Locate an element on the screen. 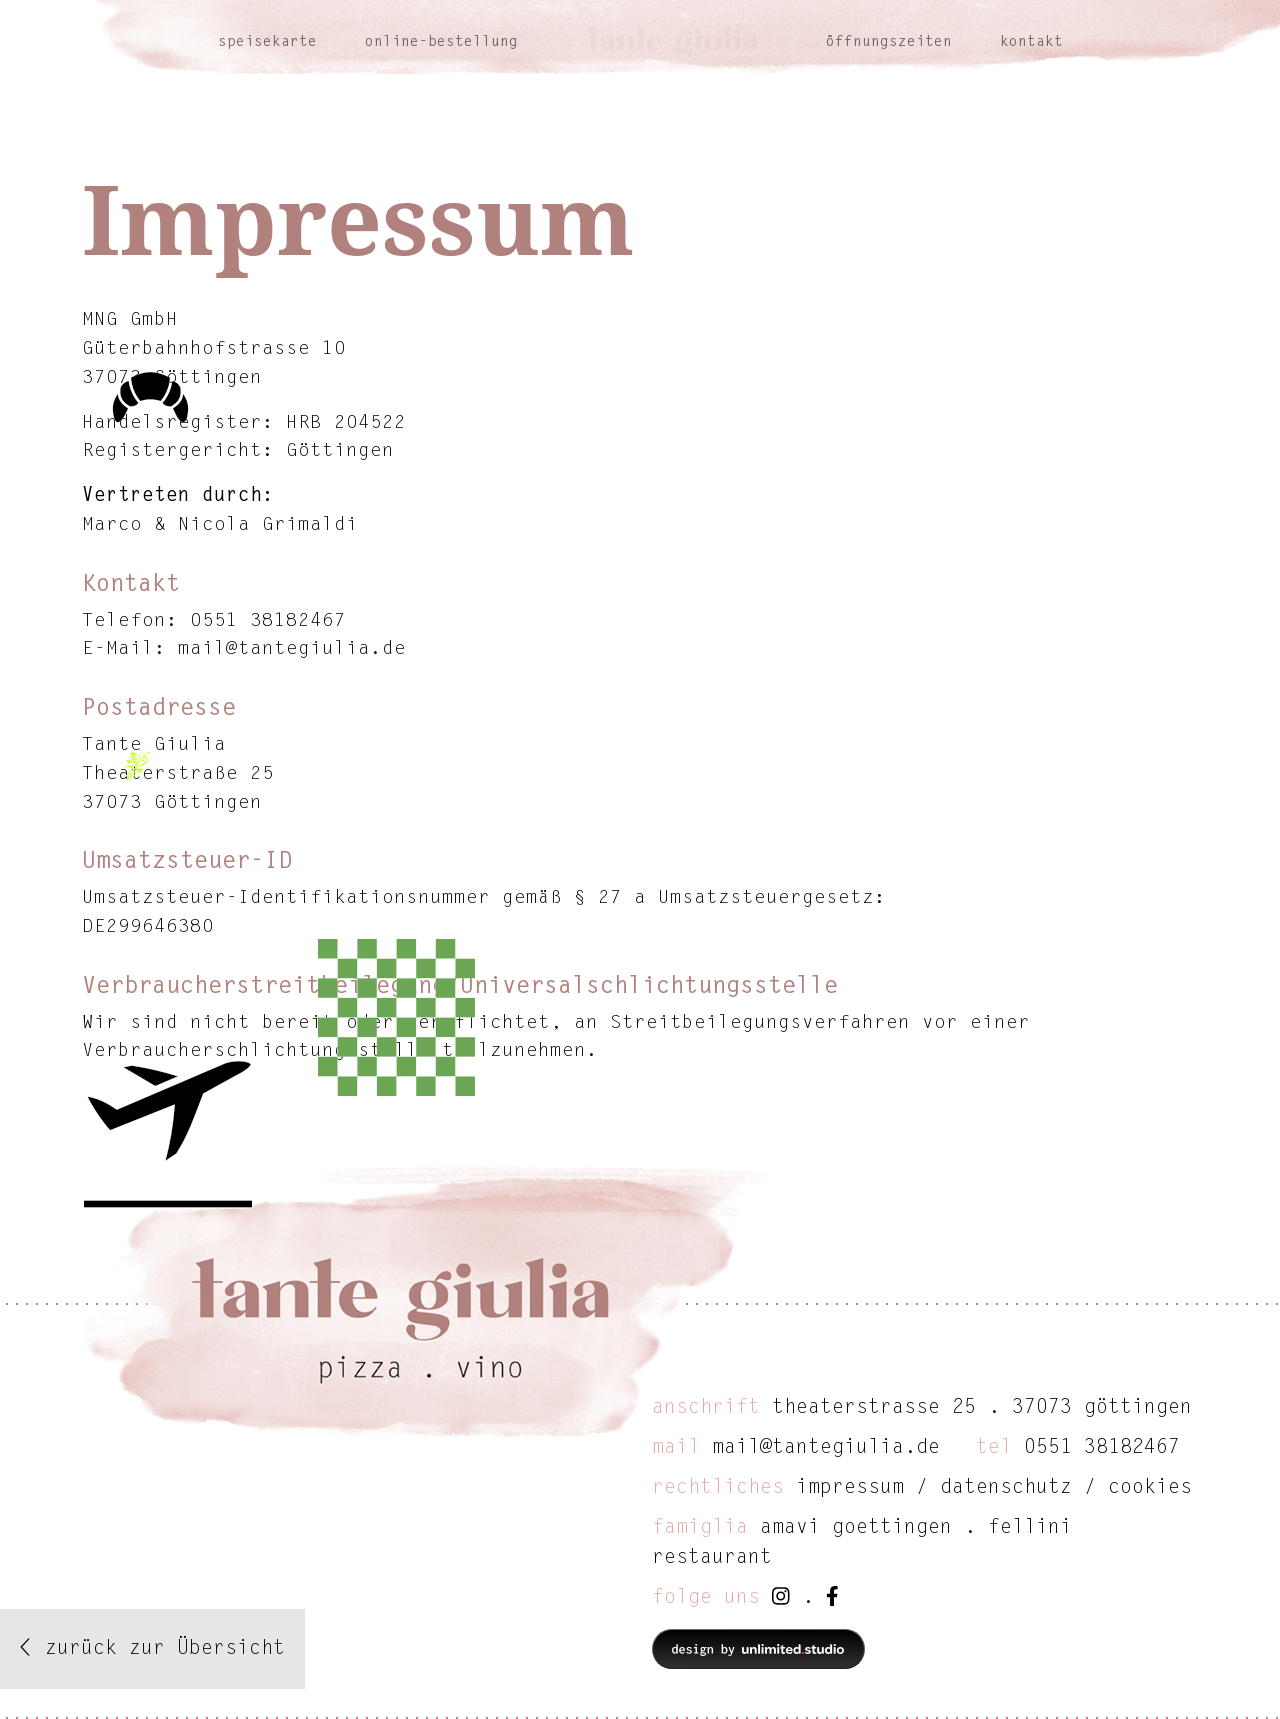  view departing flights is located at coordinates (168, 1132).